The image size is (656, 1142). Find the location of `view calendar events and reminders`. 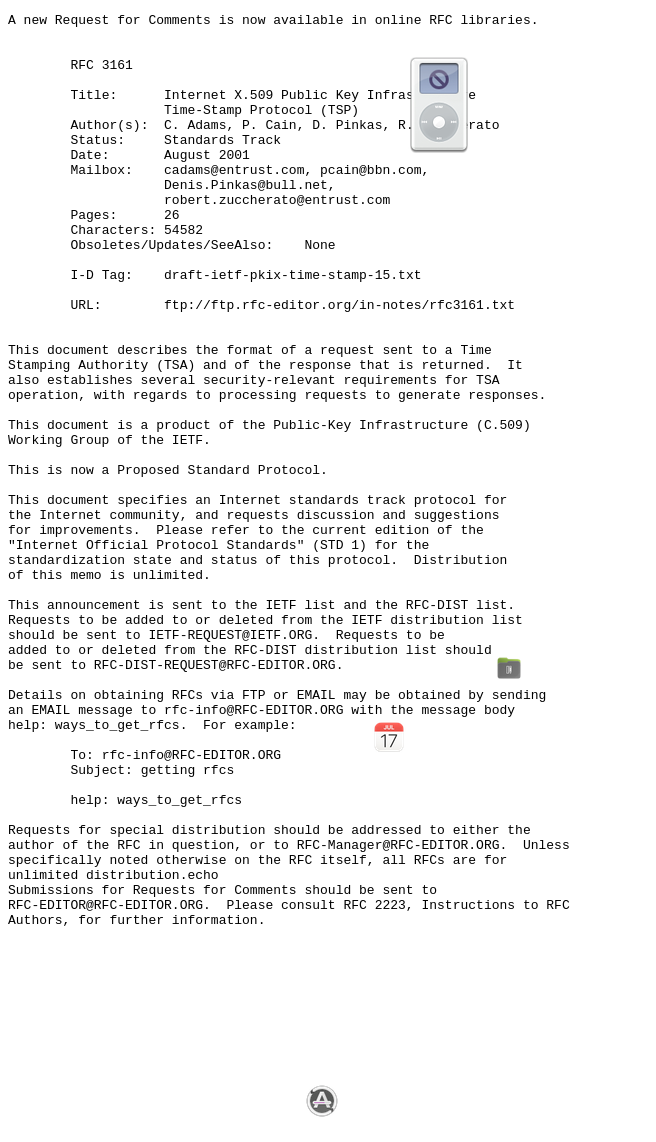

view calendar events and reminders is located at coordinates (389, 737).